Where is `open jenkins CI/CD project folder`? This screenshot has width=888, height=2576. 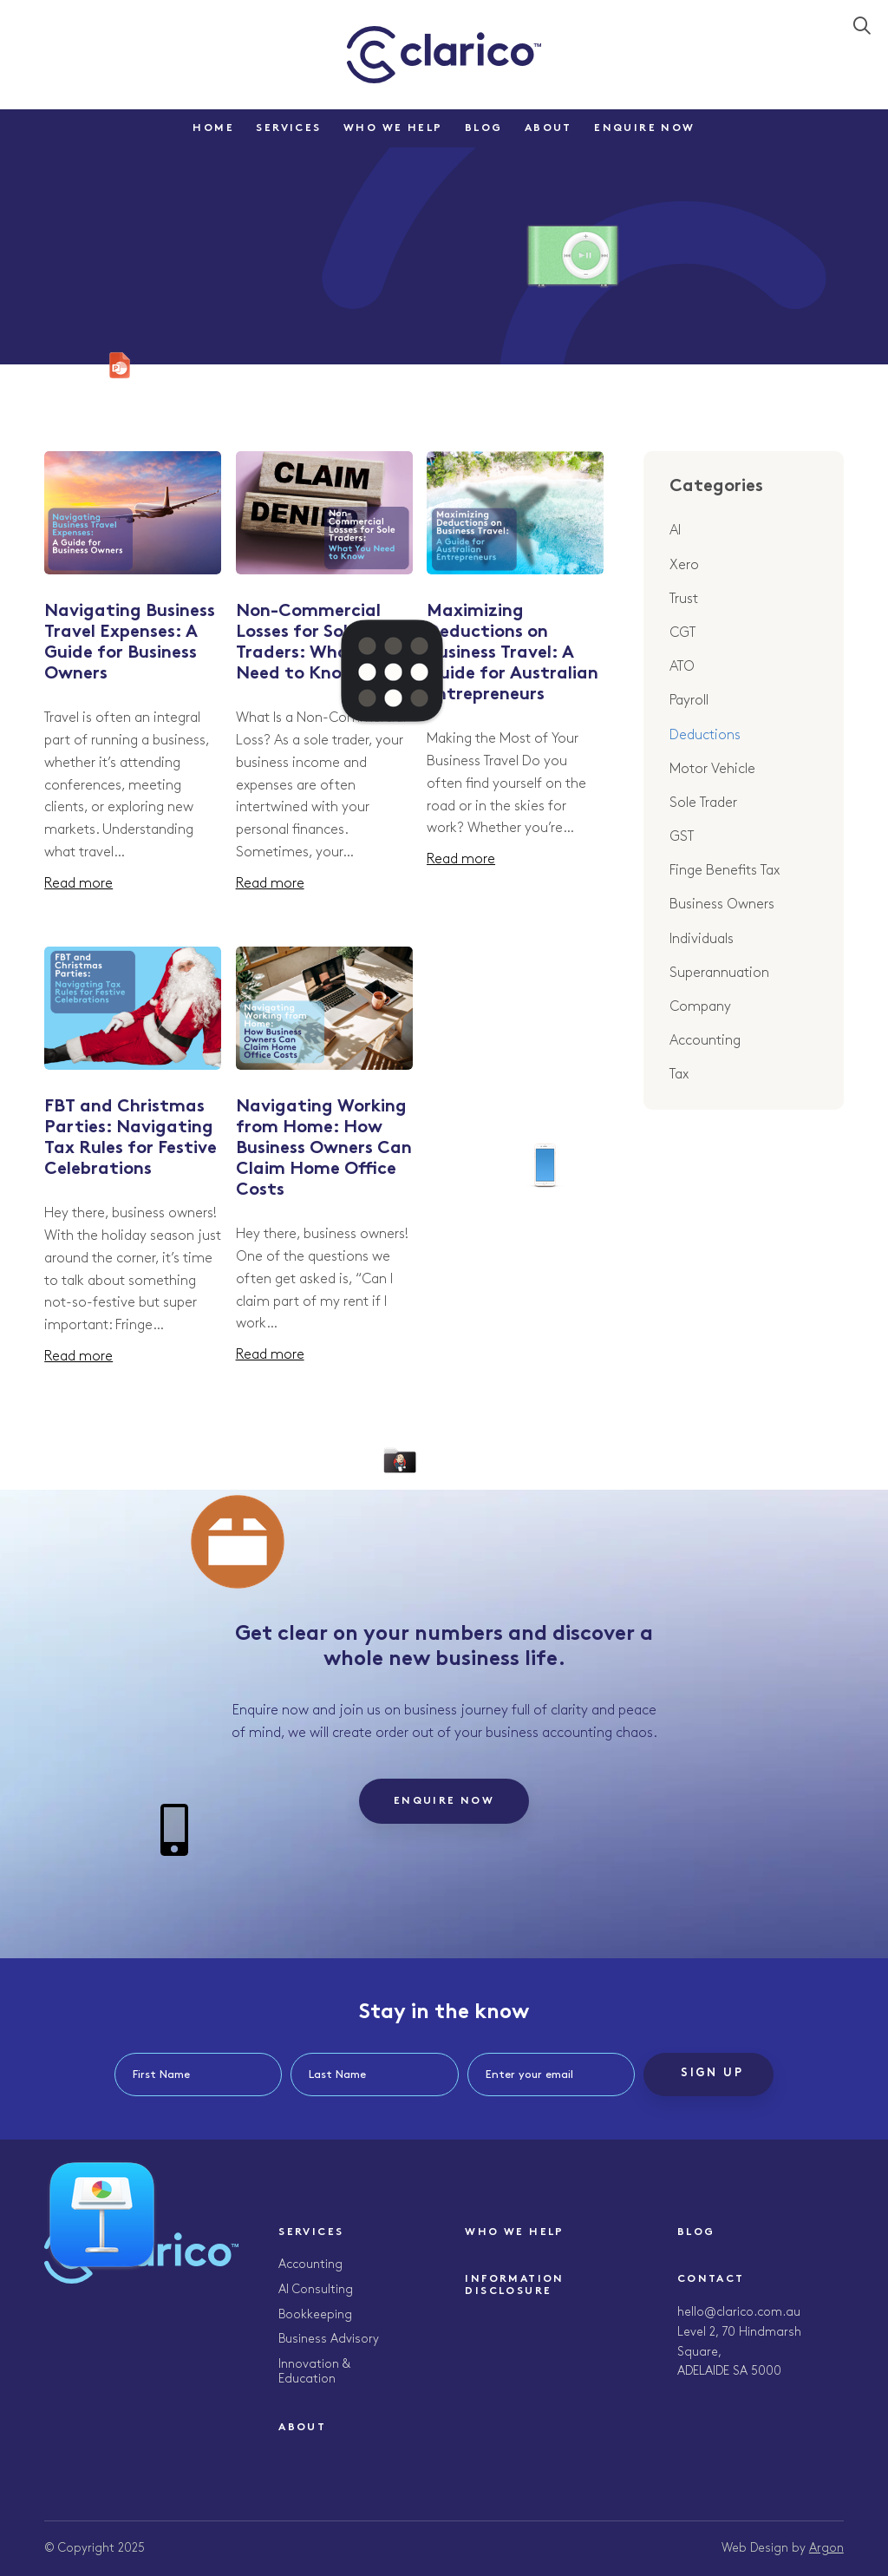 open jenkins CI/CD project folder is located at coordinates (400, 1461).